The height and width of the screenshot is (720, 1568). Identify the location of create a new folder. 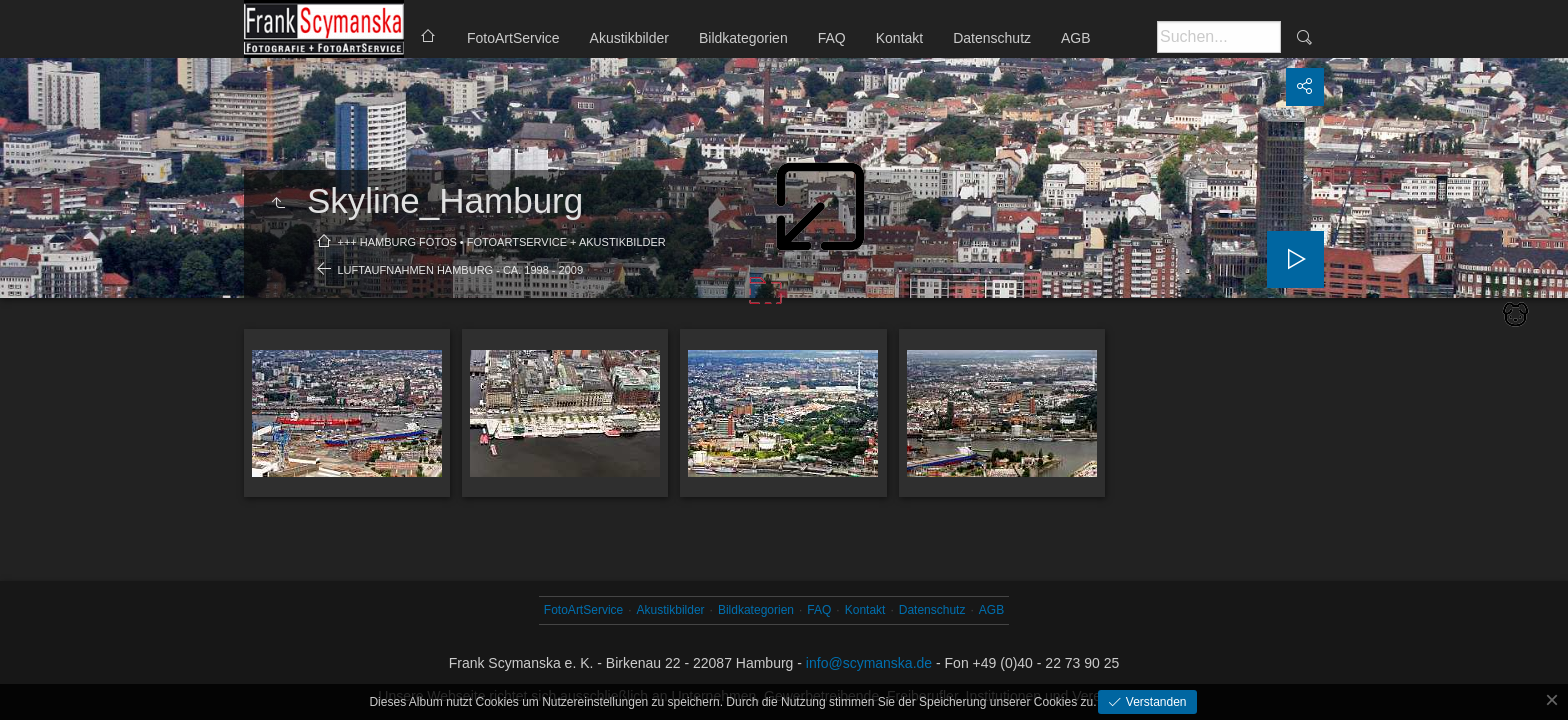
(765, 290).